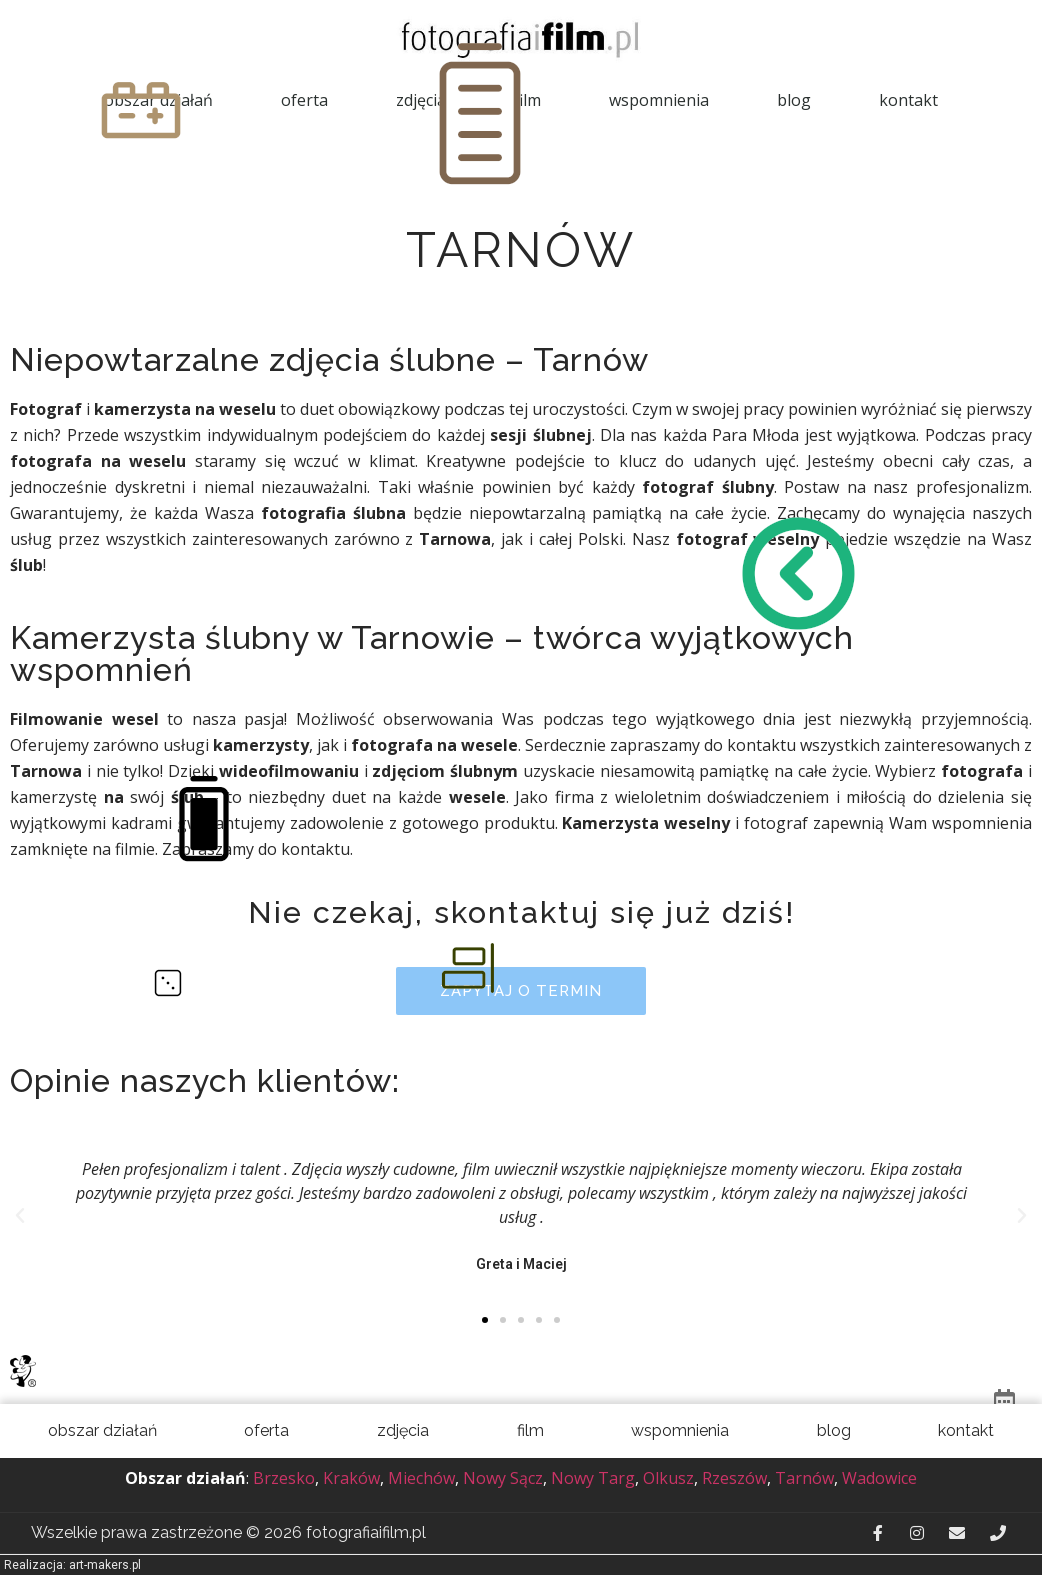  Describe the element at coordinates (141, 113) in the screenshot. I see `check vehicle battery status` at that location.